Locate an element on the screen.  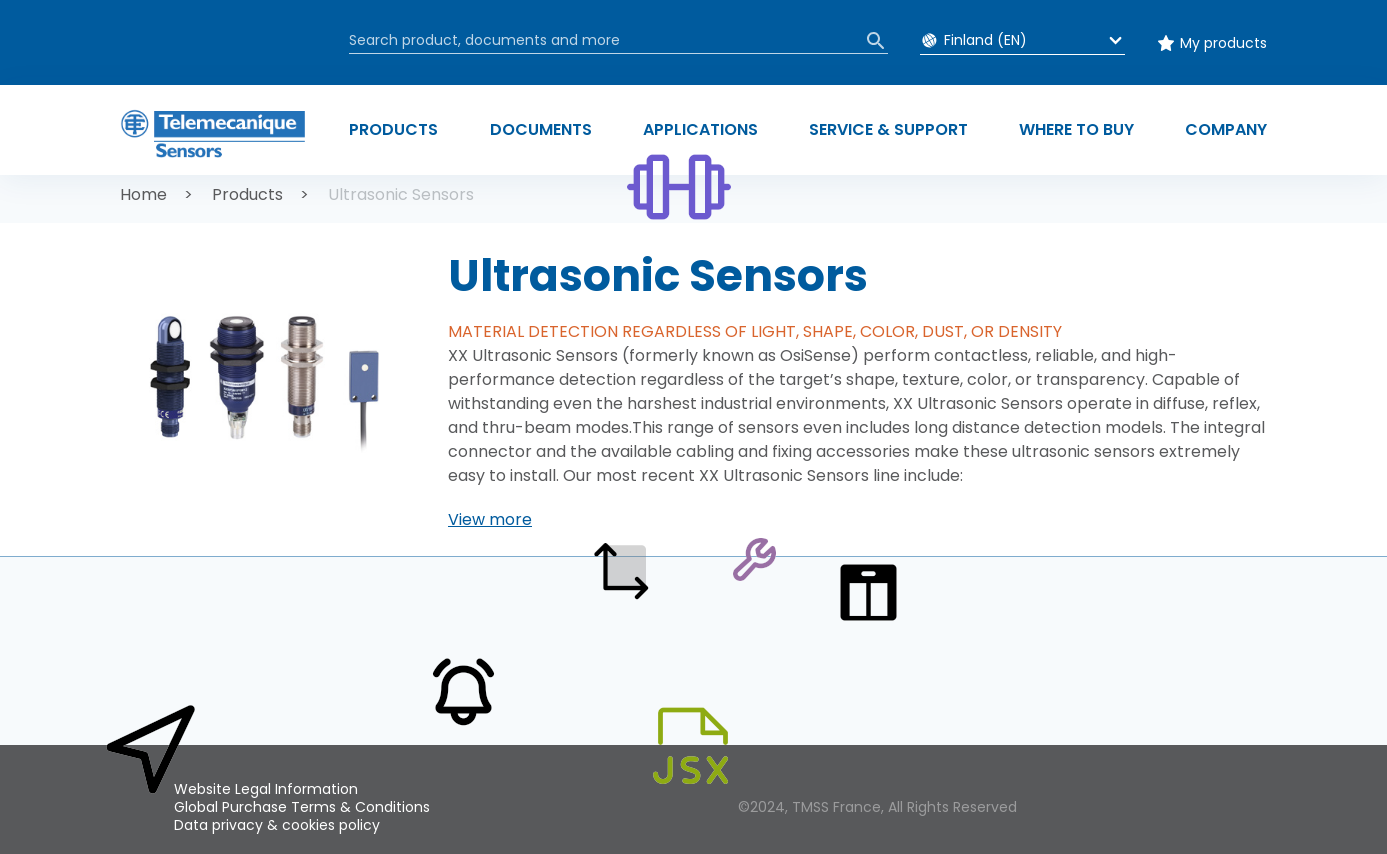
access navigation or directions is located at coordinates (148, 751).